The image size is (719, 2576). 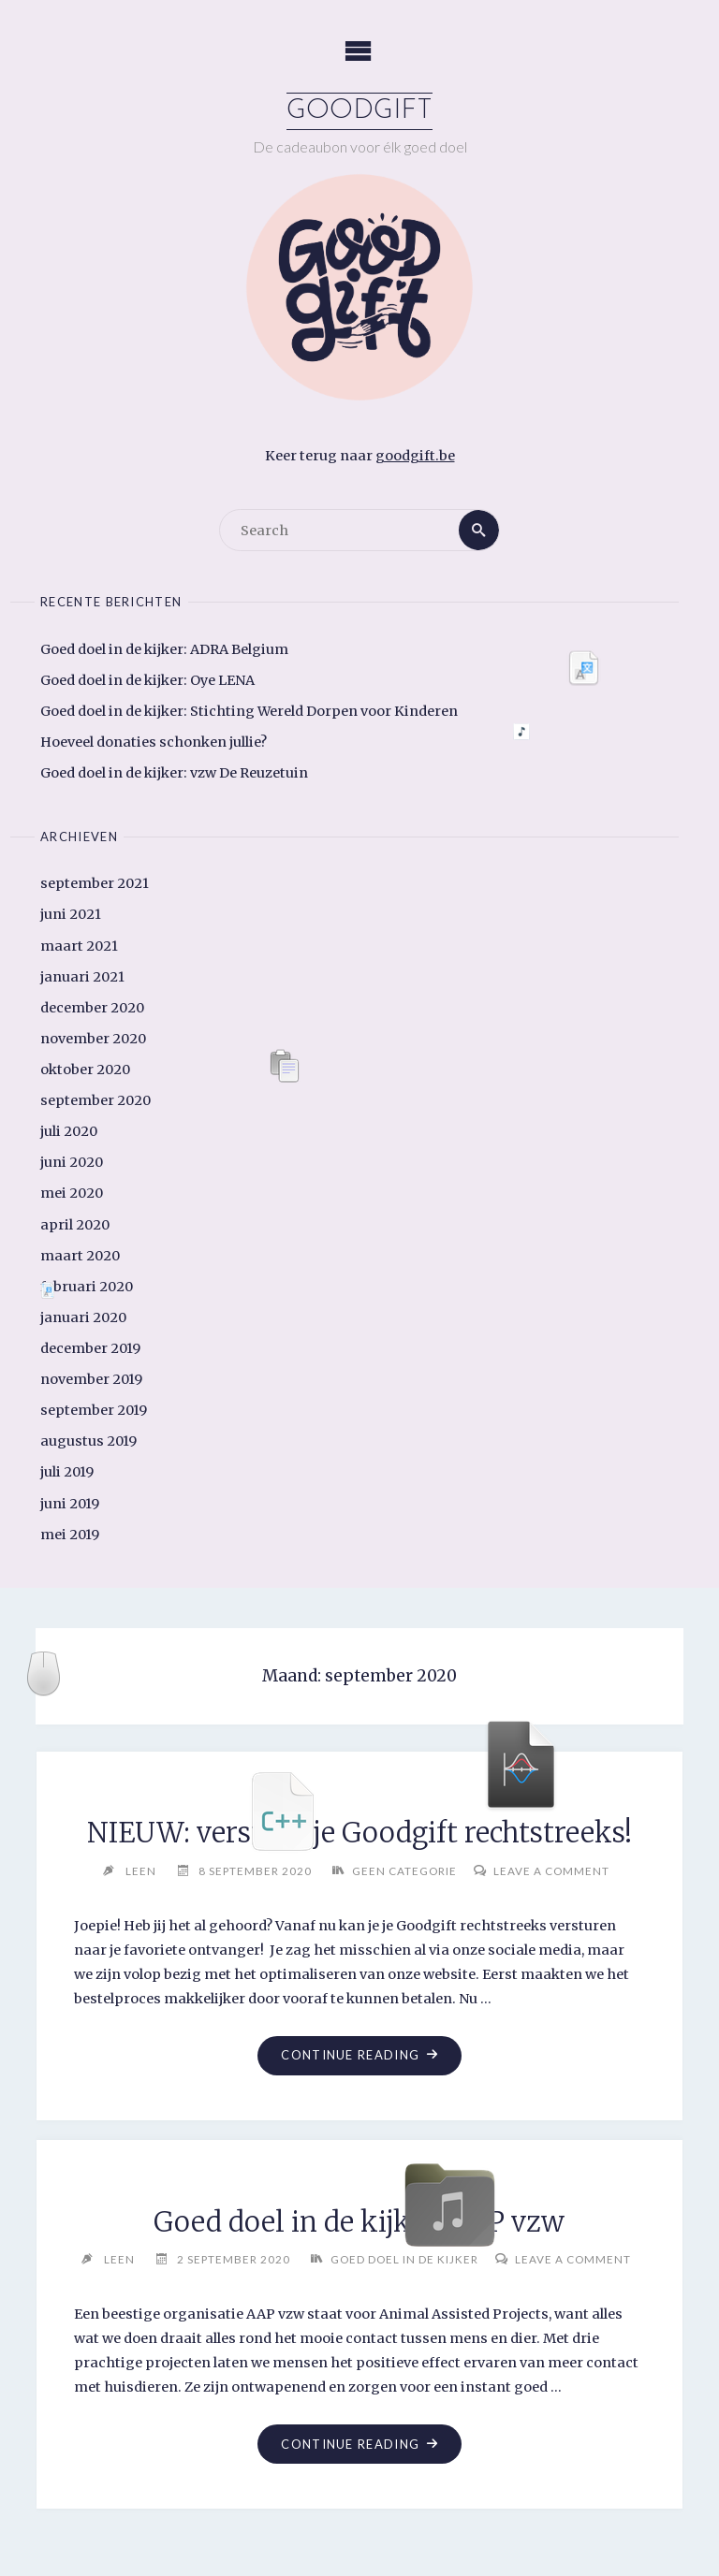 I want to click on paste content from clipboard, so click(x=285, y=1066).